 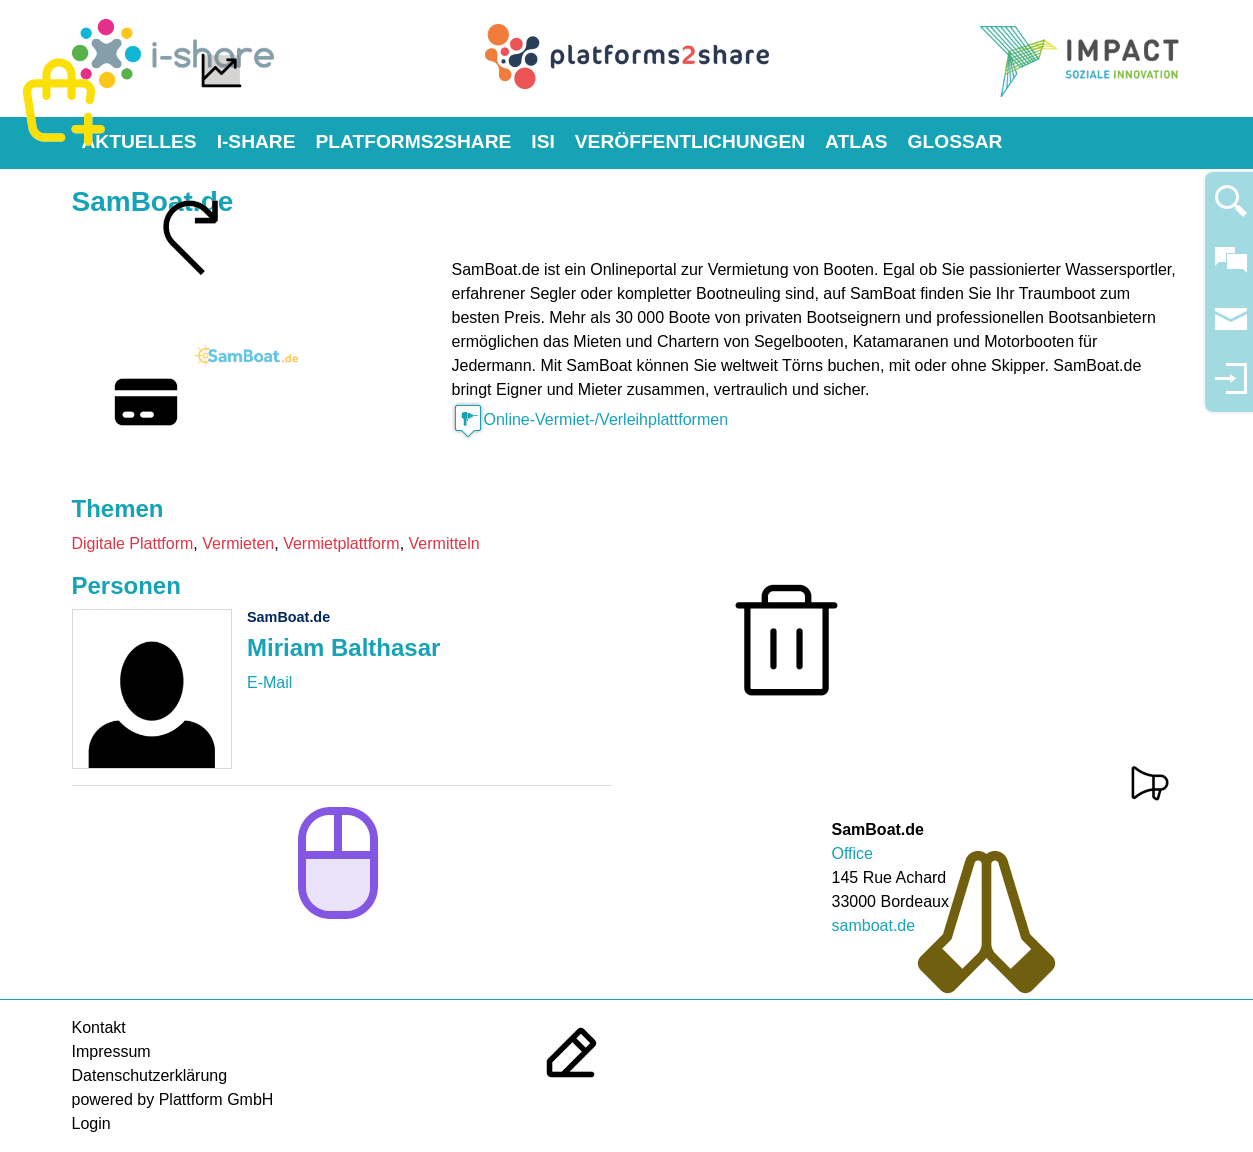 What do you see at coordinates (338, 863) in the screenshot?
I see `mouse input device indicator` at bounding box center [338, 863].